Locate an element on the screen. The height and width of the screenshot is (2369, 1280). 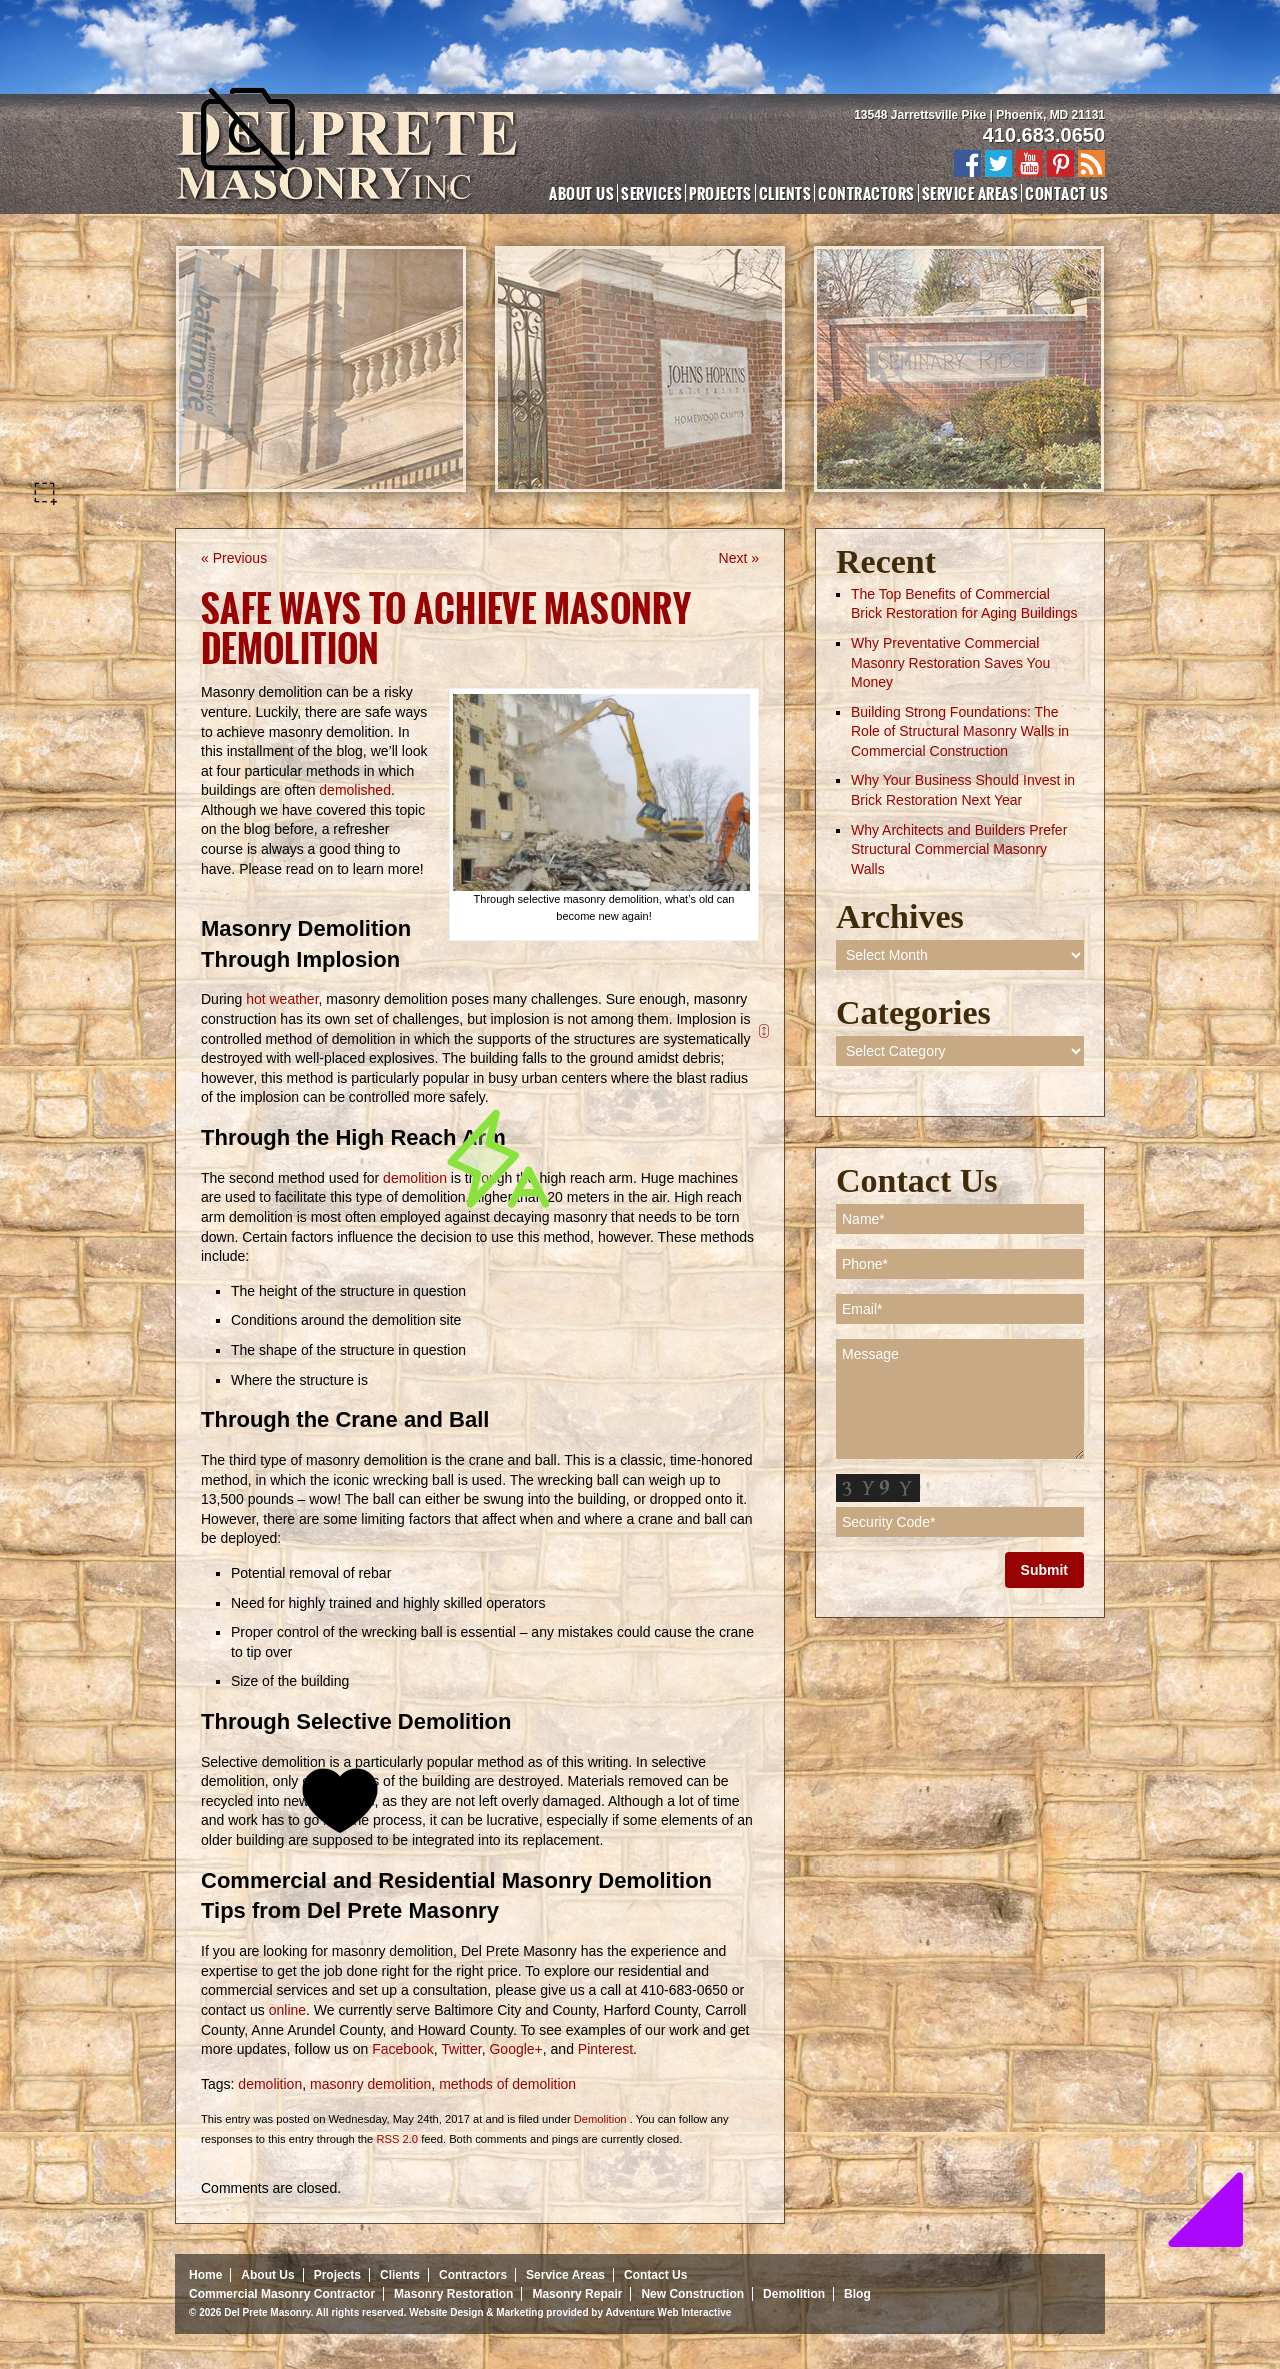
camera access is disabled is located at coordinates (248, 131).